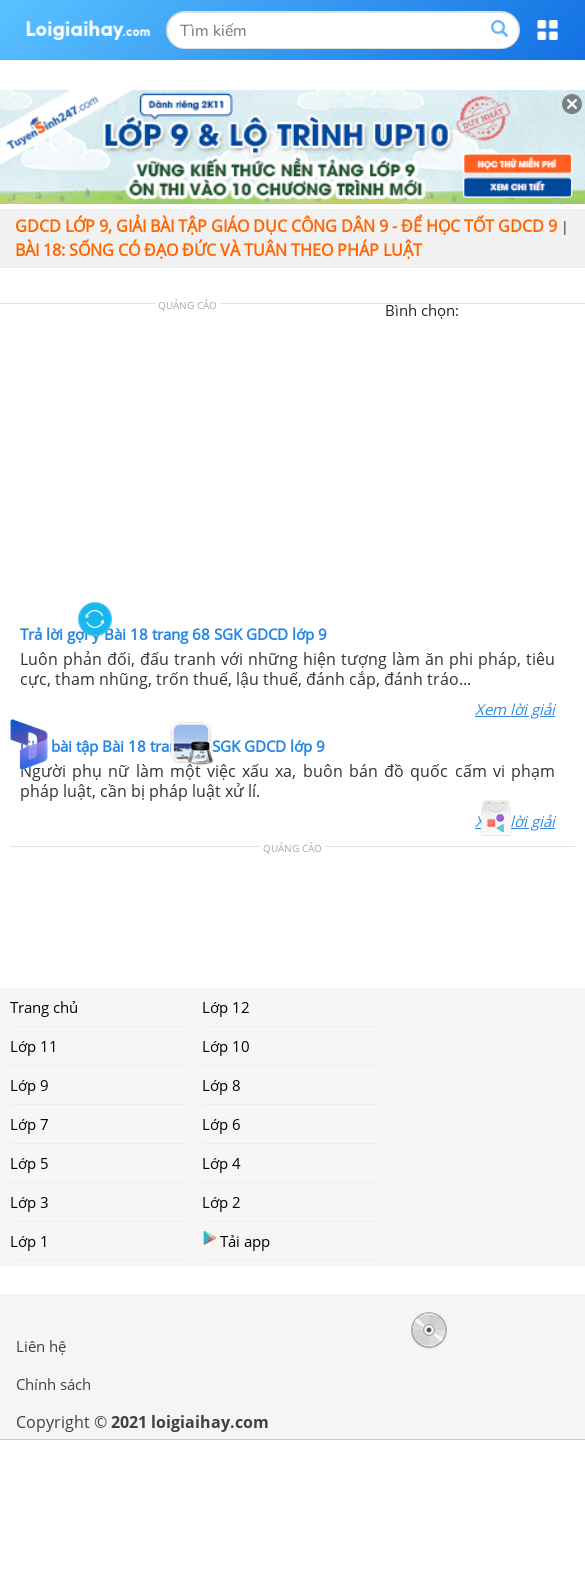  What do you see at coordinates (29, 744) in the screenshot?
I see `open Microsoft Dynamics app` at bounding box center [29, 744].